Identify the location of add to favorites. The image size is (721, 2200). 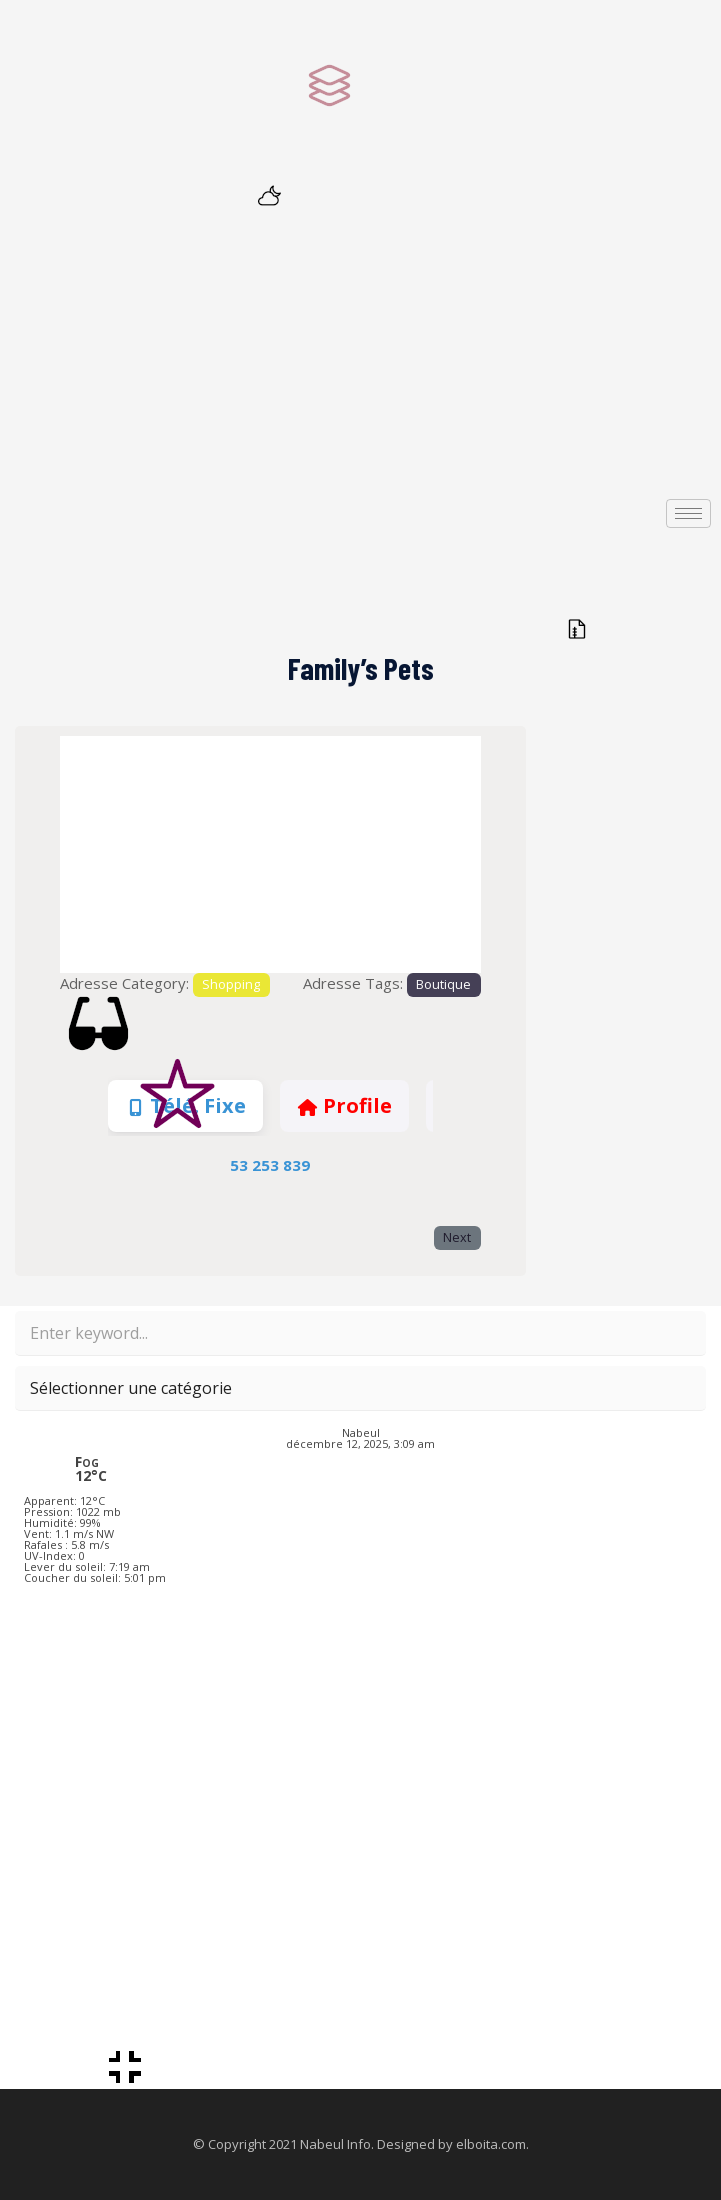
(177, 1093).